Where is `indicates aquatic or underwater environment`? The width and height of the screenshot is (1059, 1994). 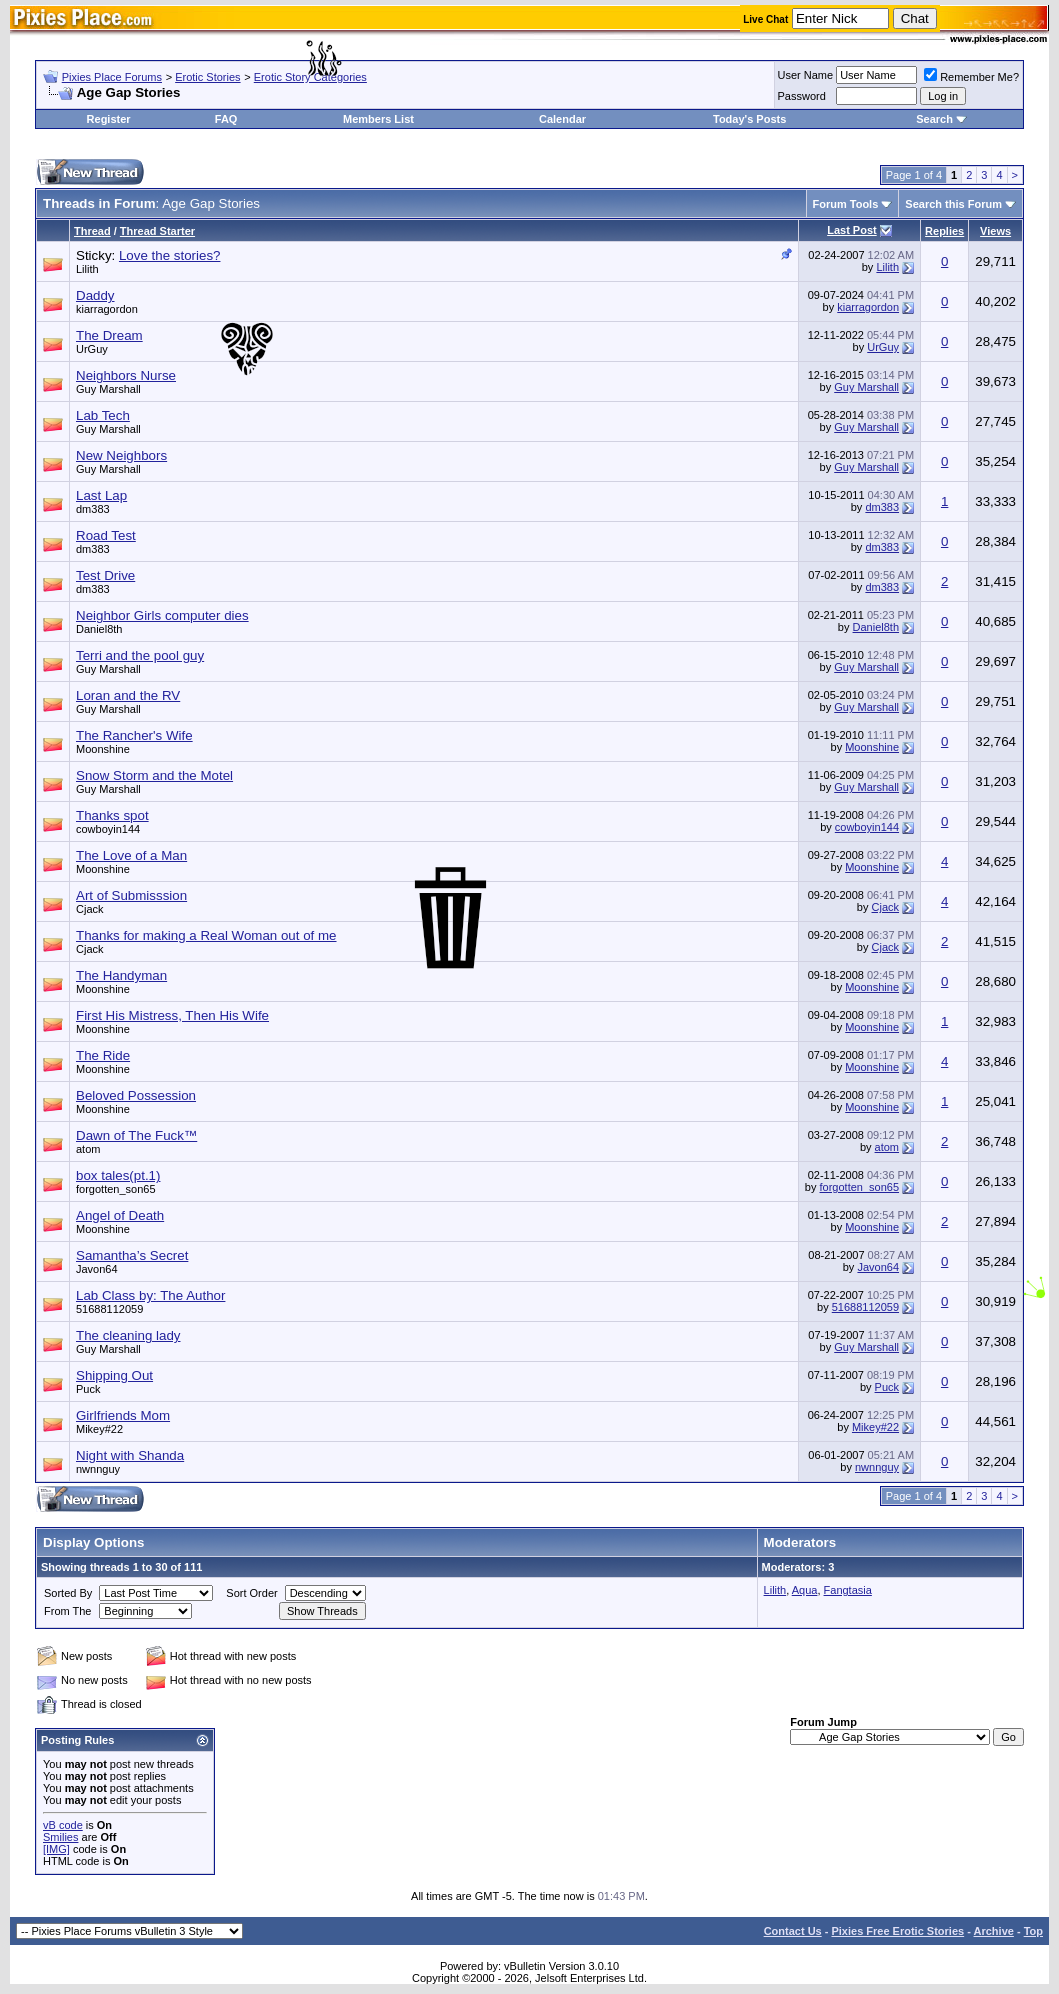
indicates aquatic or underwater environment is located at coordinates (324, 58).